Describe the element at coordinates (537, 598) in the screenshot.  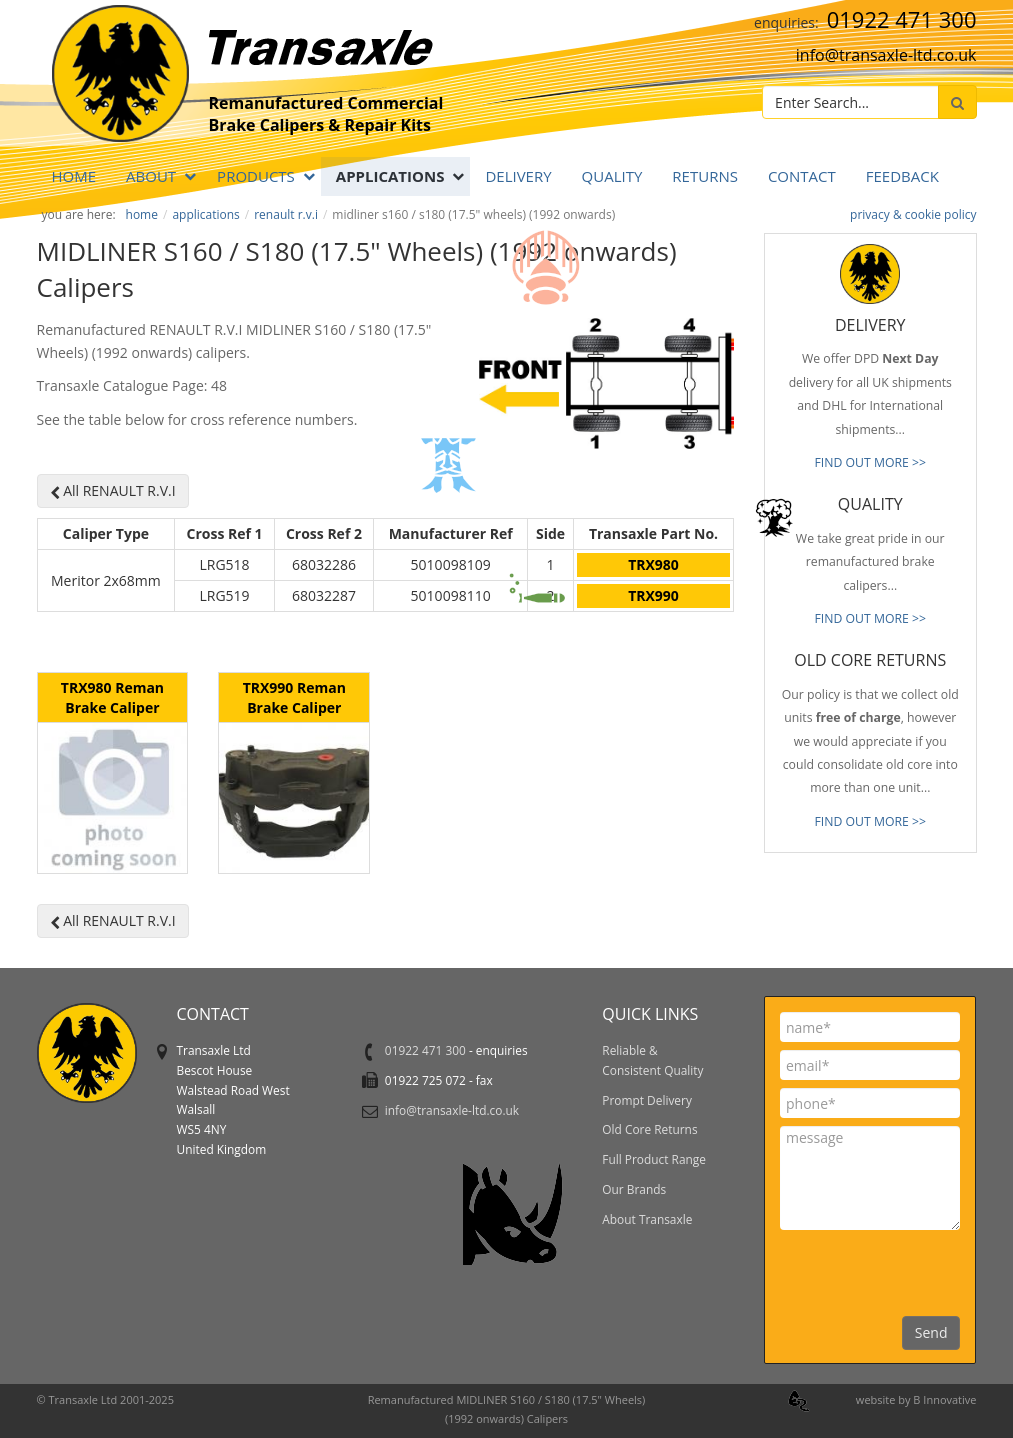
I see `launch torpedo attack in naval combat game` at that location.